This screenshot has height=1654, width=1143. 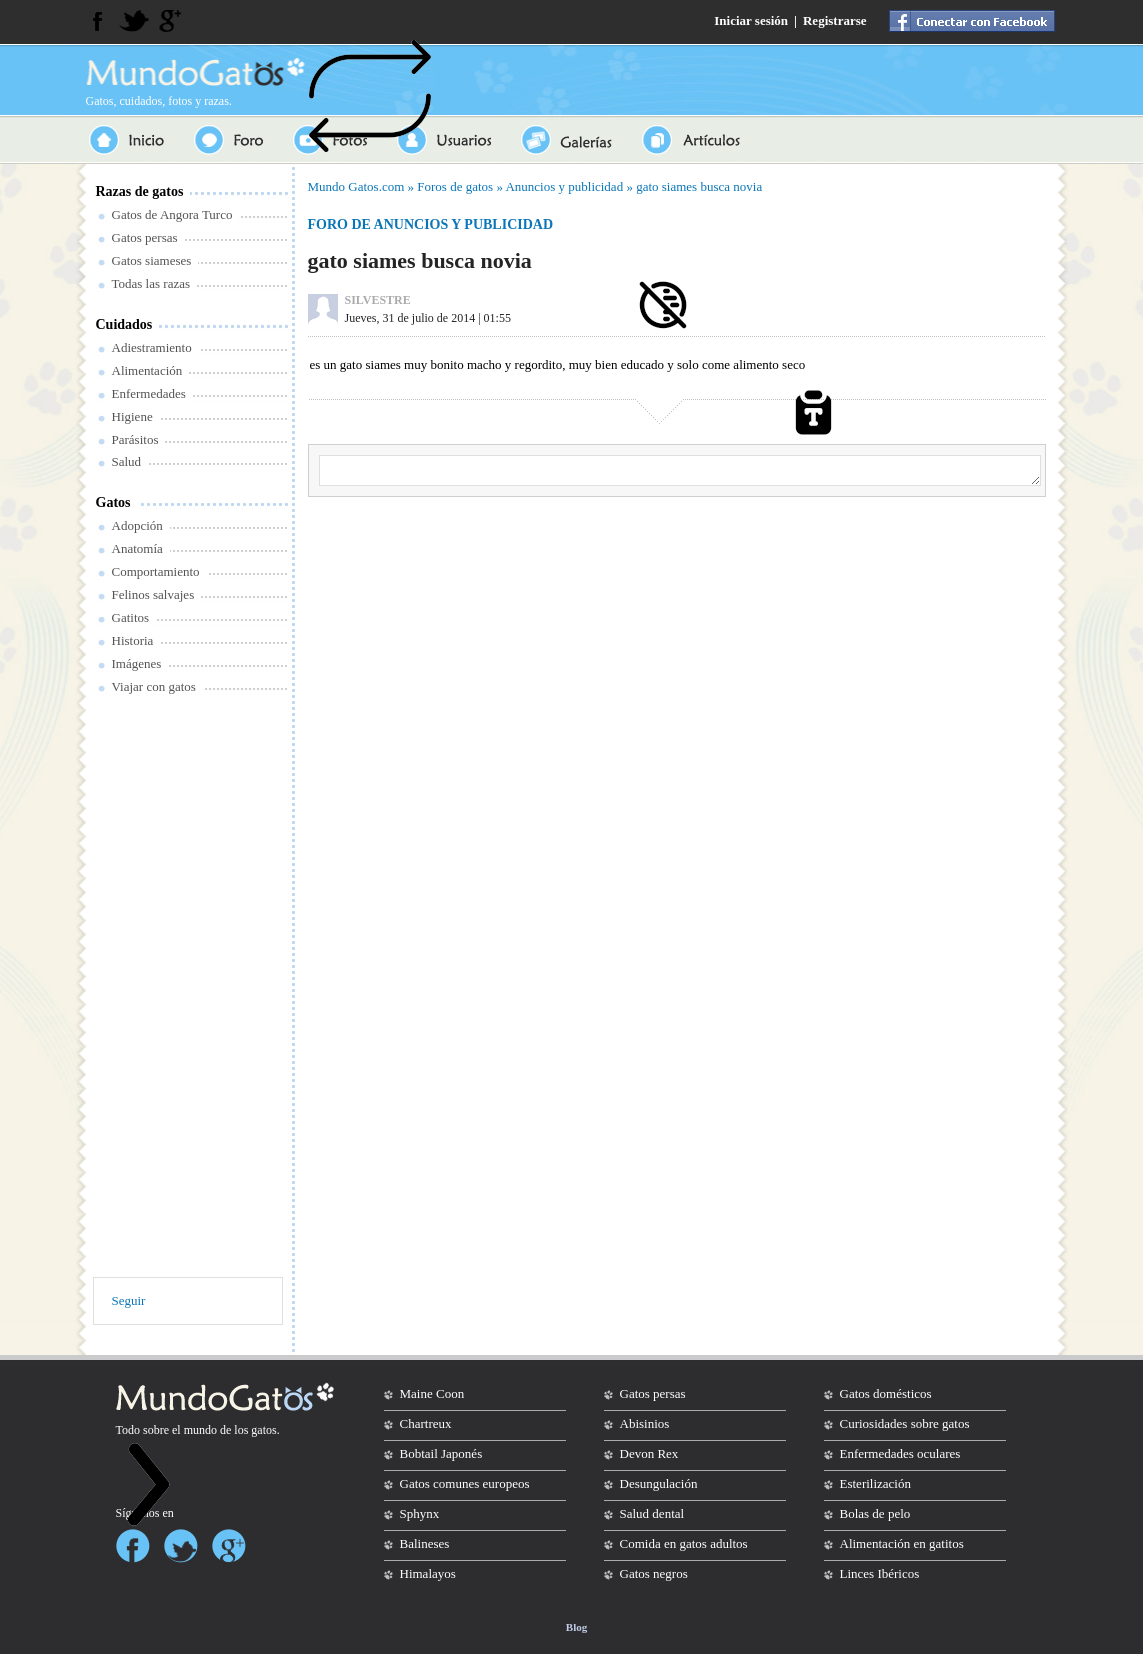 I want to click on toggle repeat mode for media playback, so click(x=370, y=96).